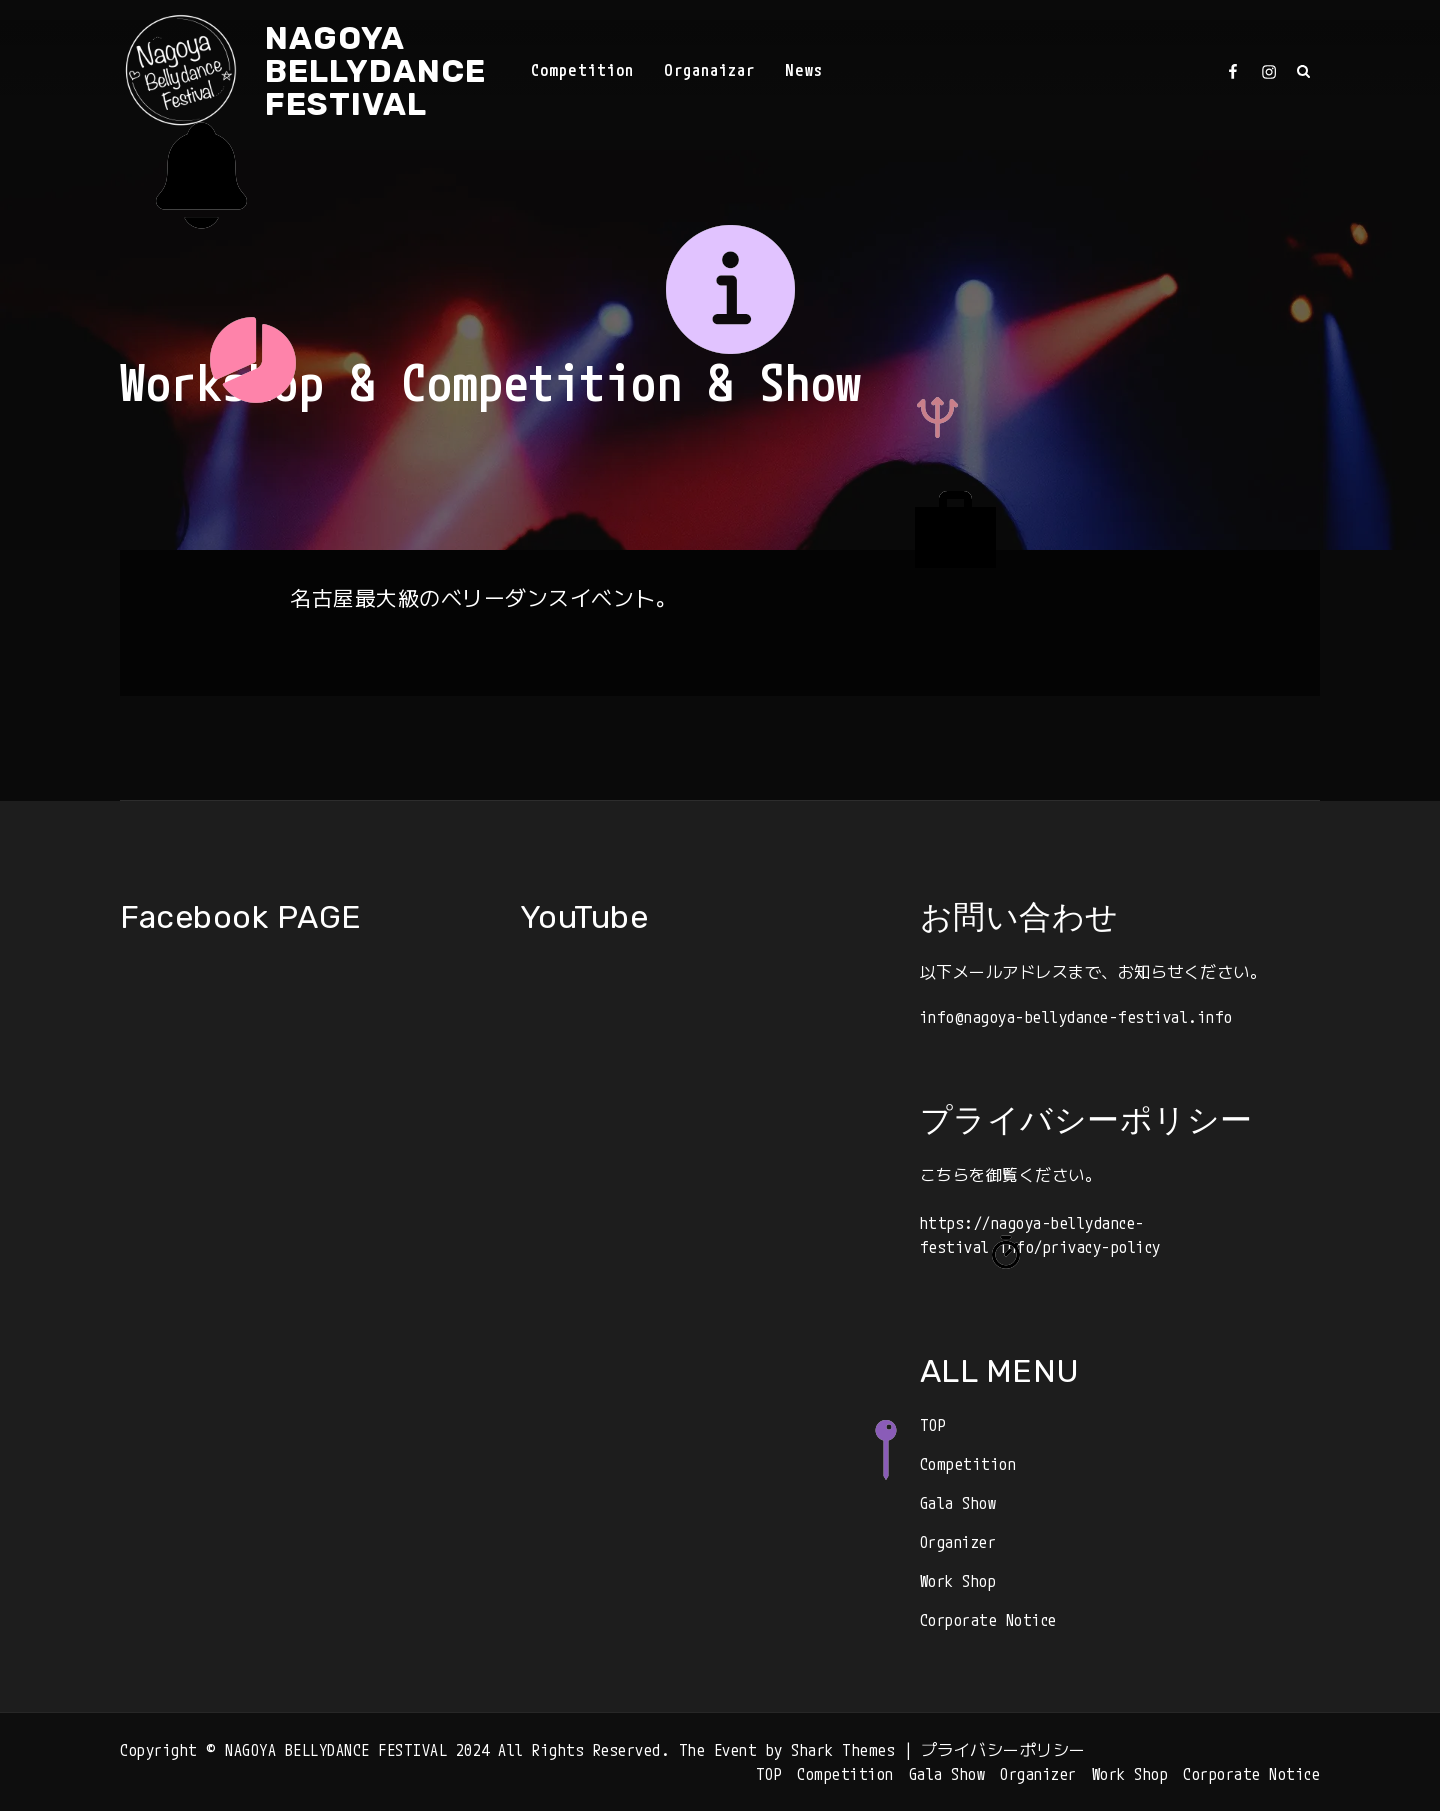 This screenshot has height=1811, width=1440. I want to click on access work-related files or documents, so click(955, 531).